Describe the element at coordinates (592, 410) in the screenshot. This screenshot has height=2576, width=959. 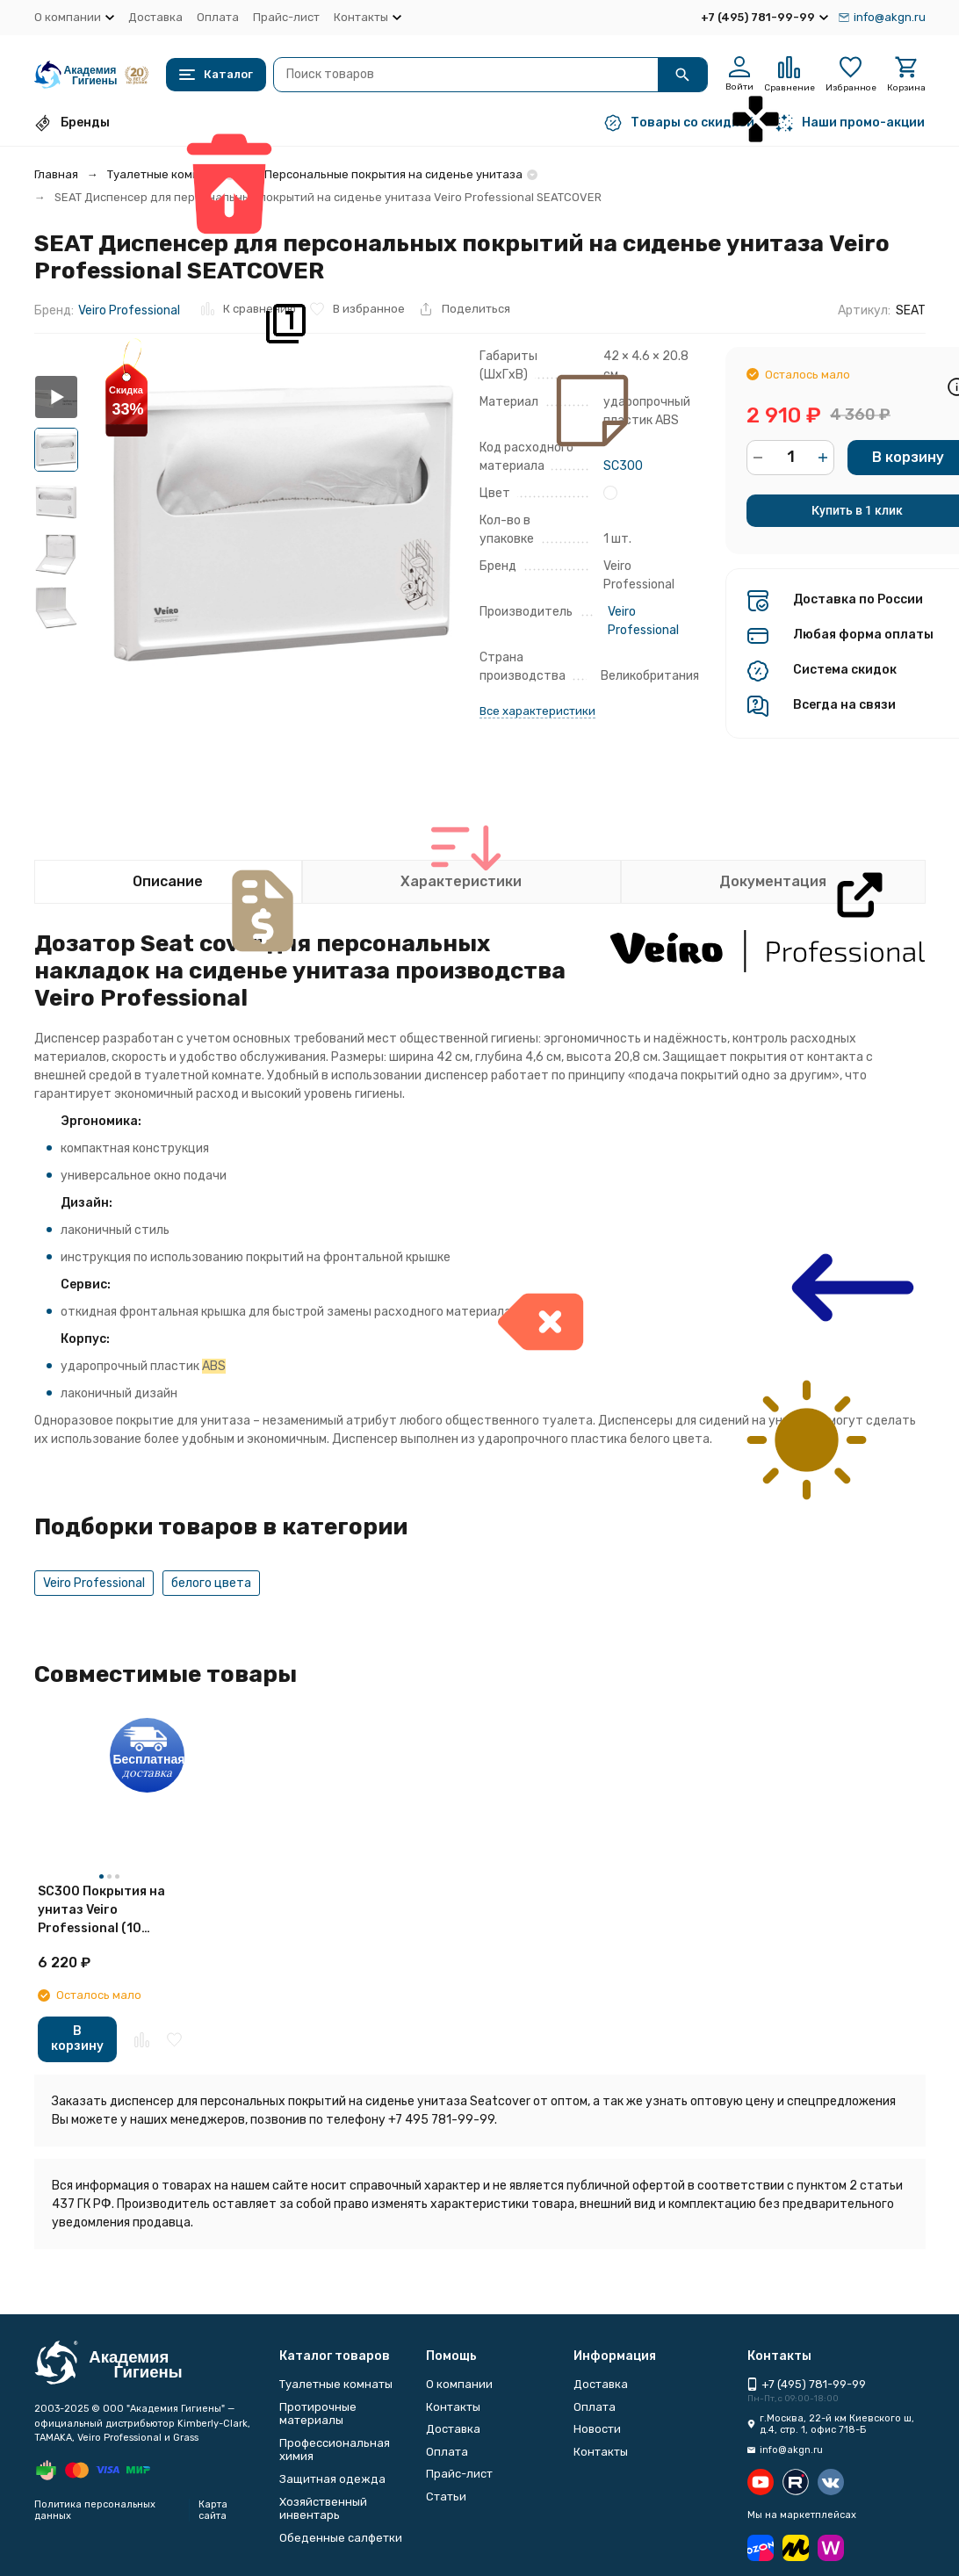
I see `create a new note` at that location.